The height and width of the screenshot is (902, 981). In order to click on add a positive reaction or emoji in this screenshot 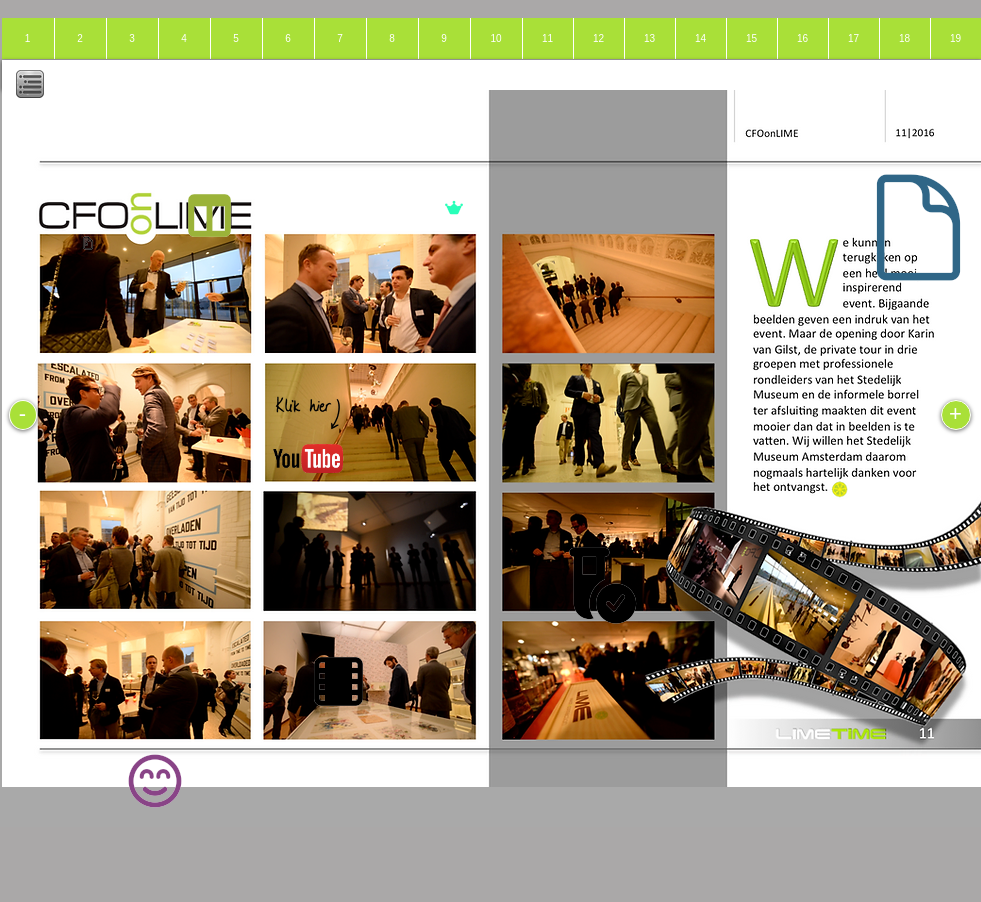, I will do `click(155, 781)`.